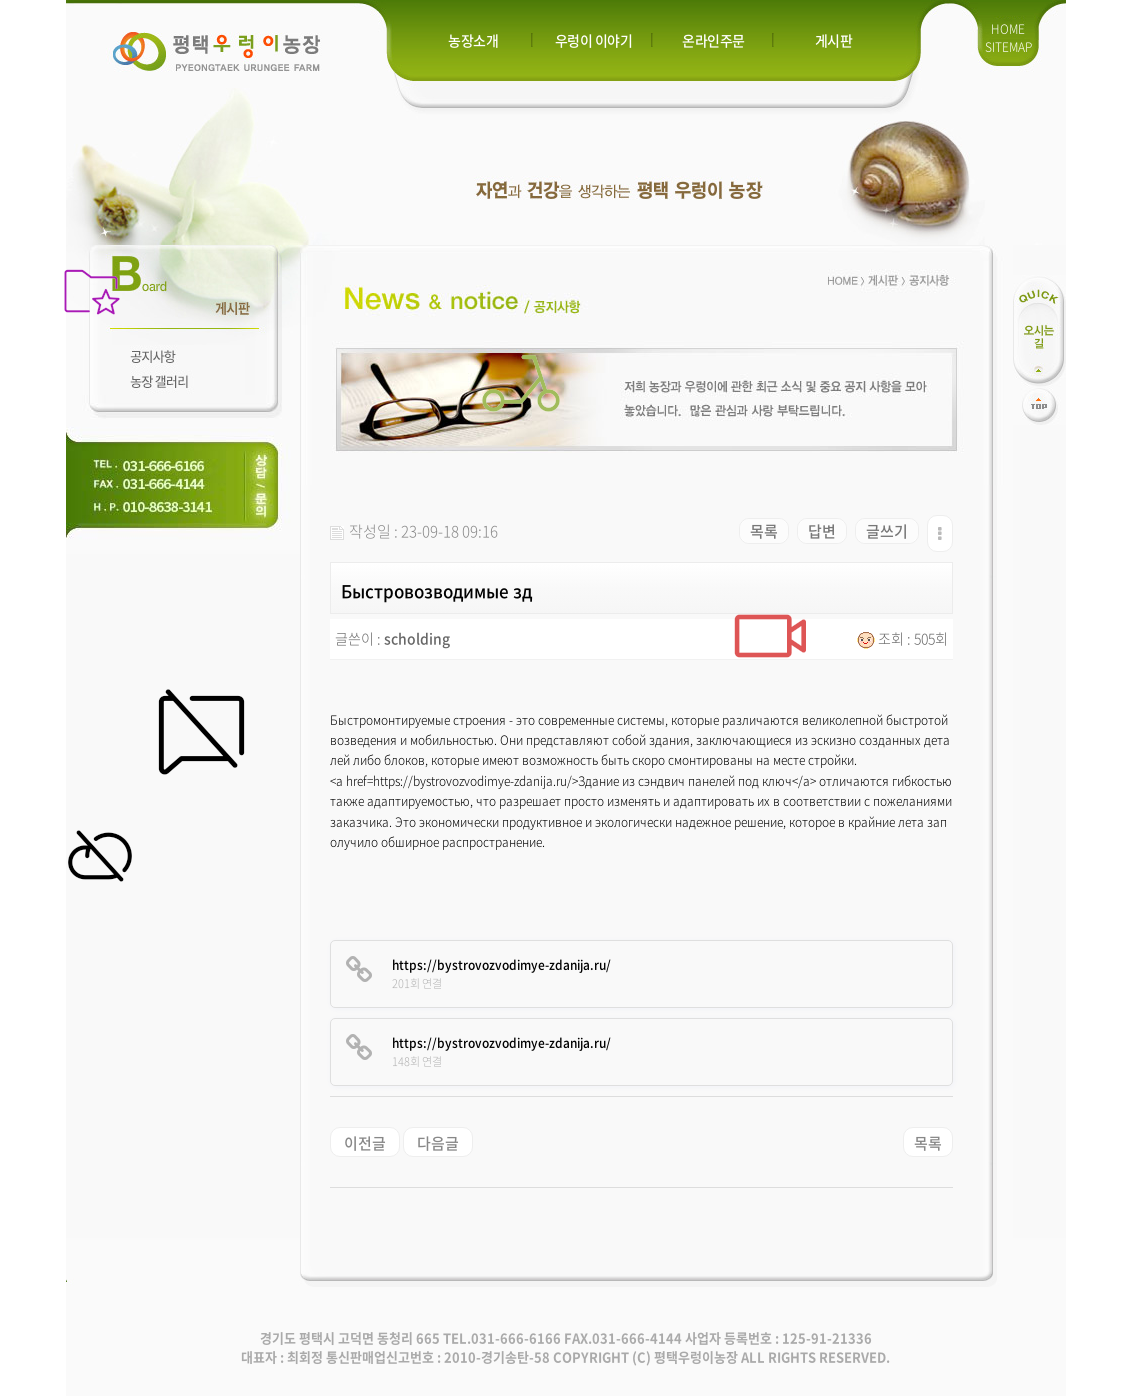 The image size is (1131, 1396). I want to click on access your starred or favorite folders, so click(91, 290).